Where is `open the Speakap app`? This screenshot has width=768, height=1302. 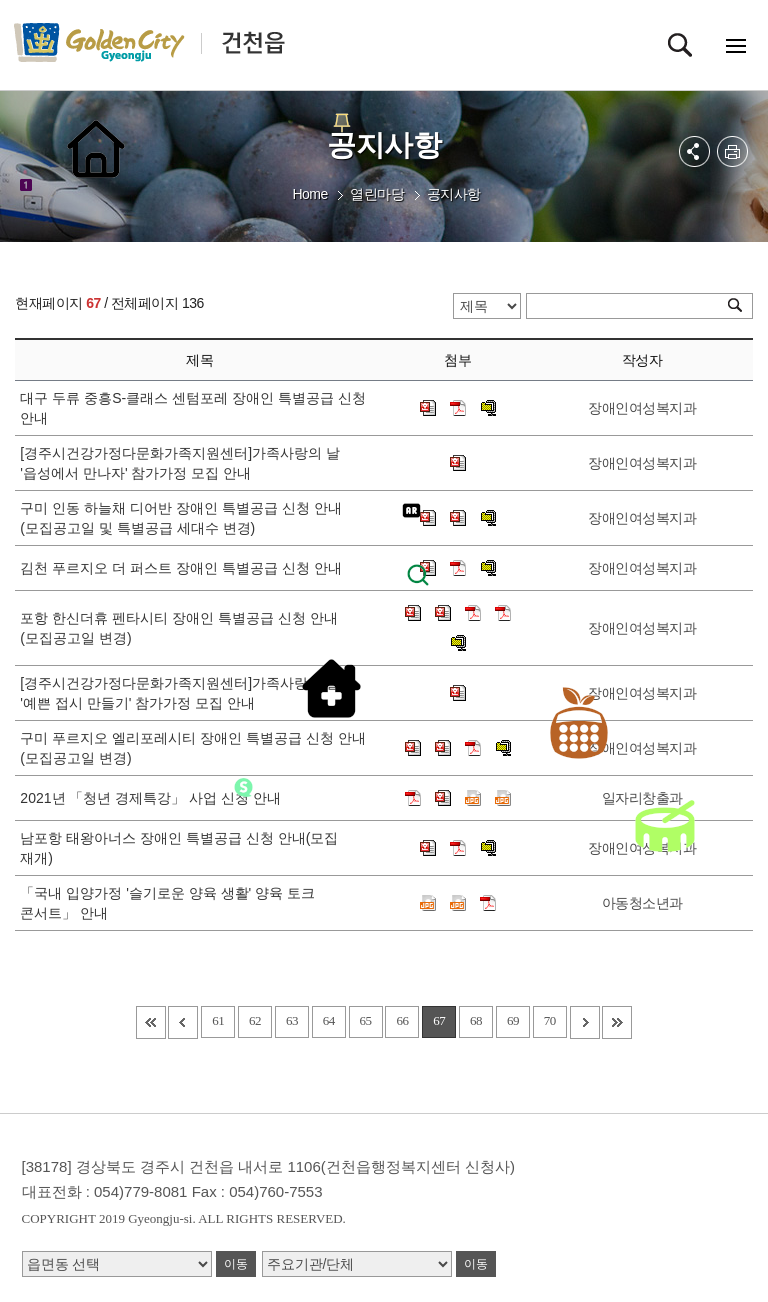
open the Speakap app is located at coordinates (243, 787).